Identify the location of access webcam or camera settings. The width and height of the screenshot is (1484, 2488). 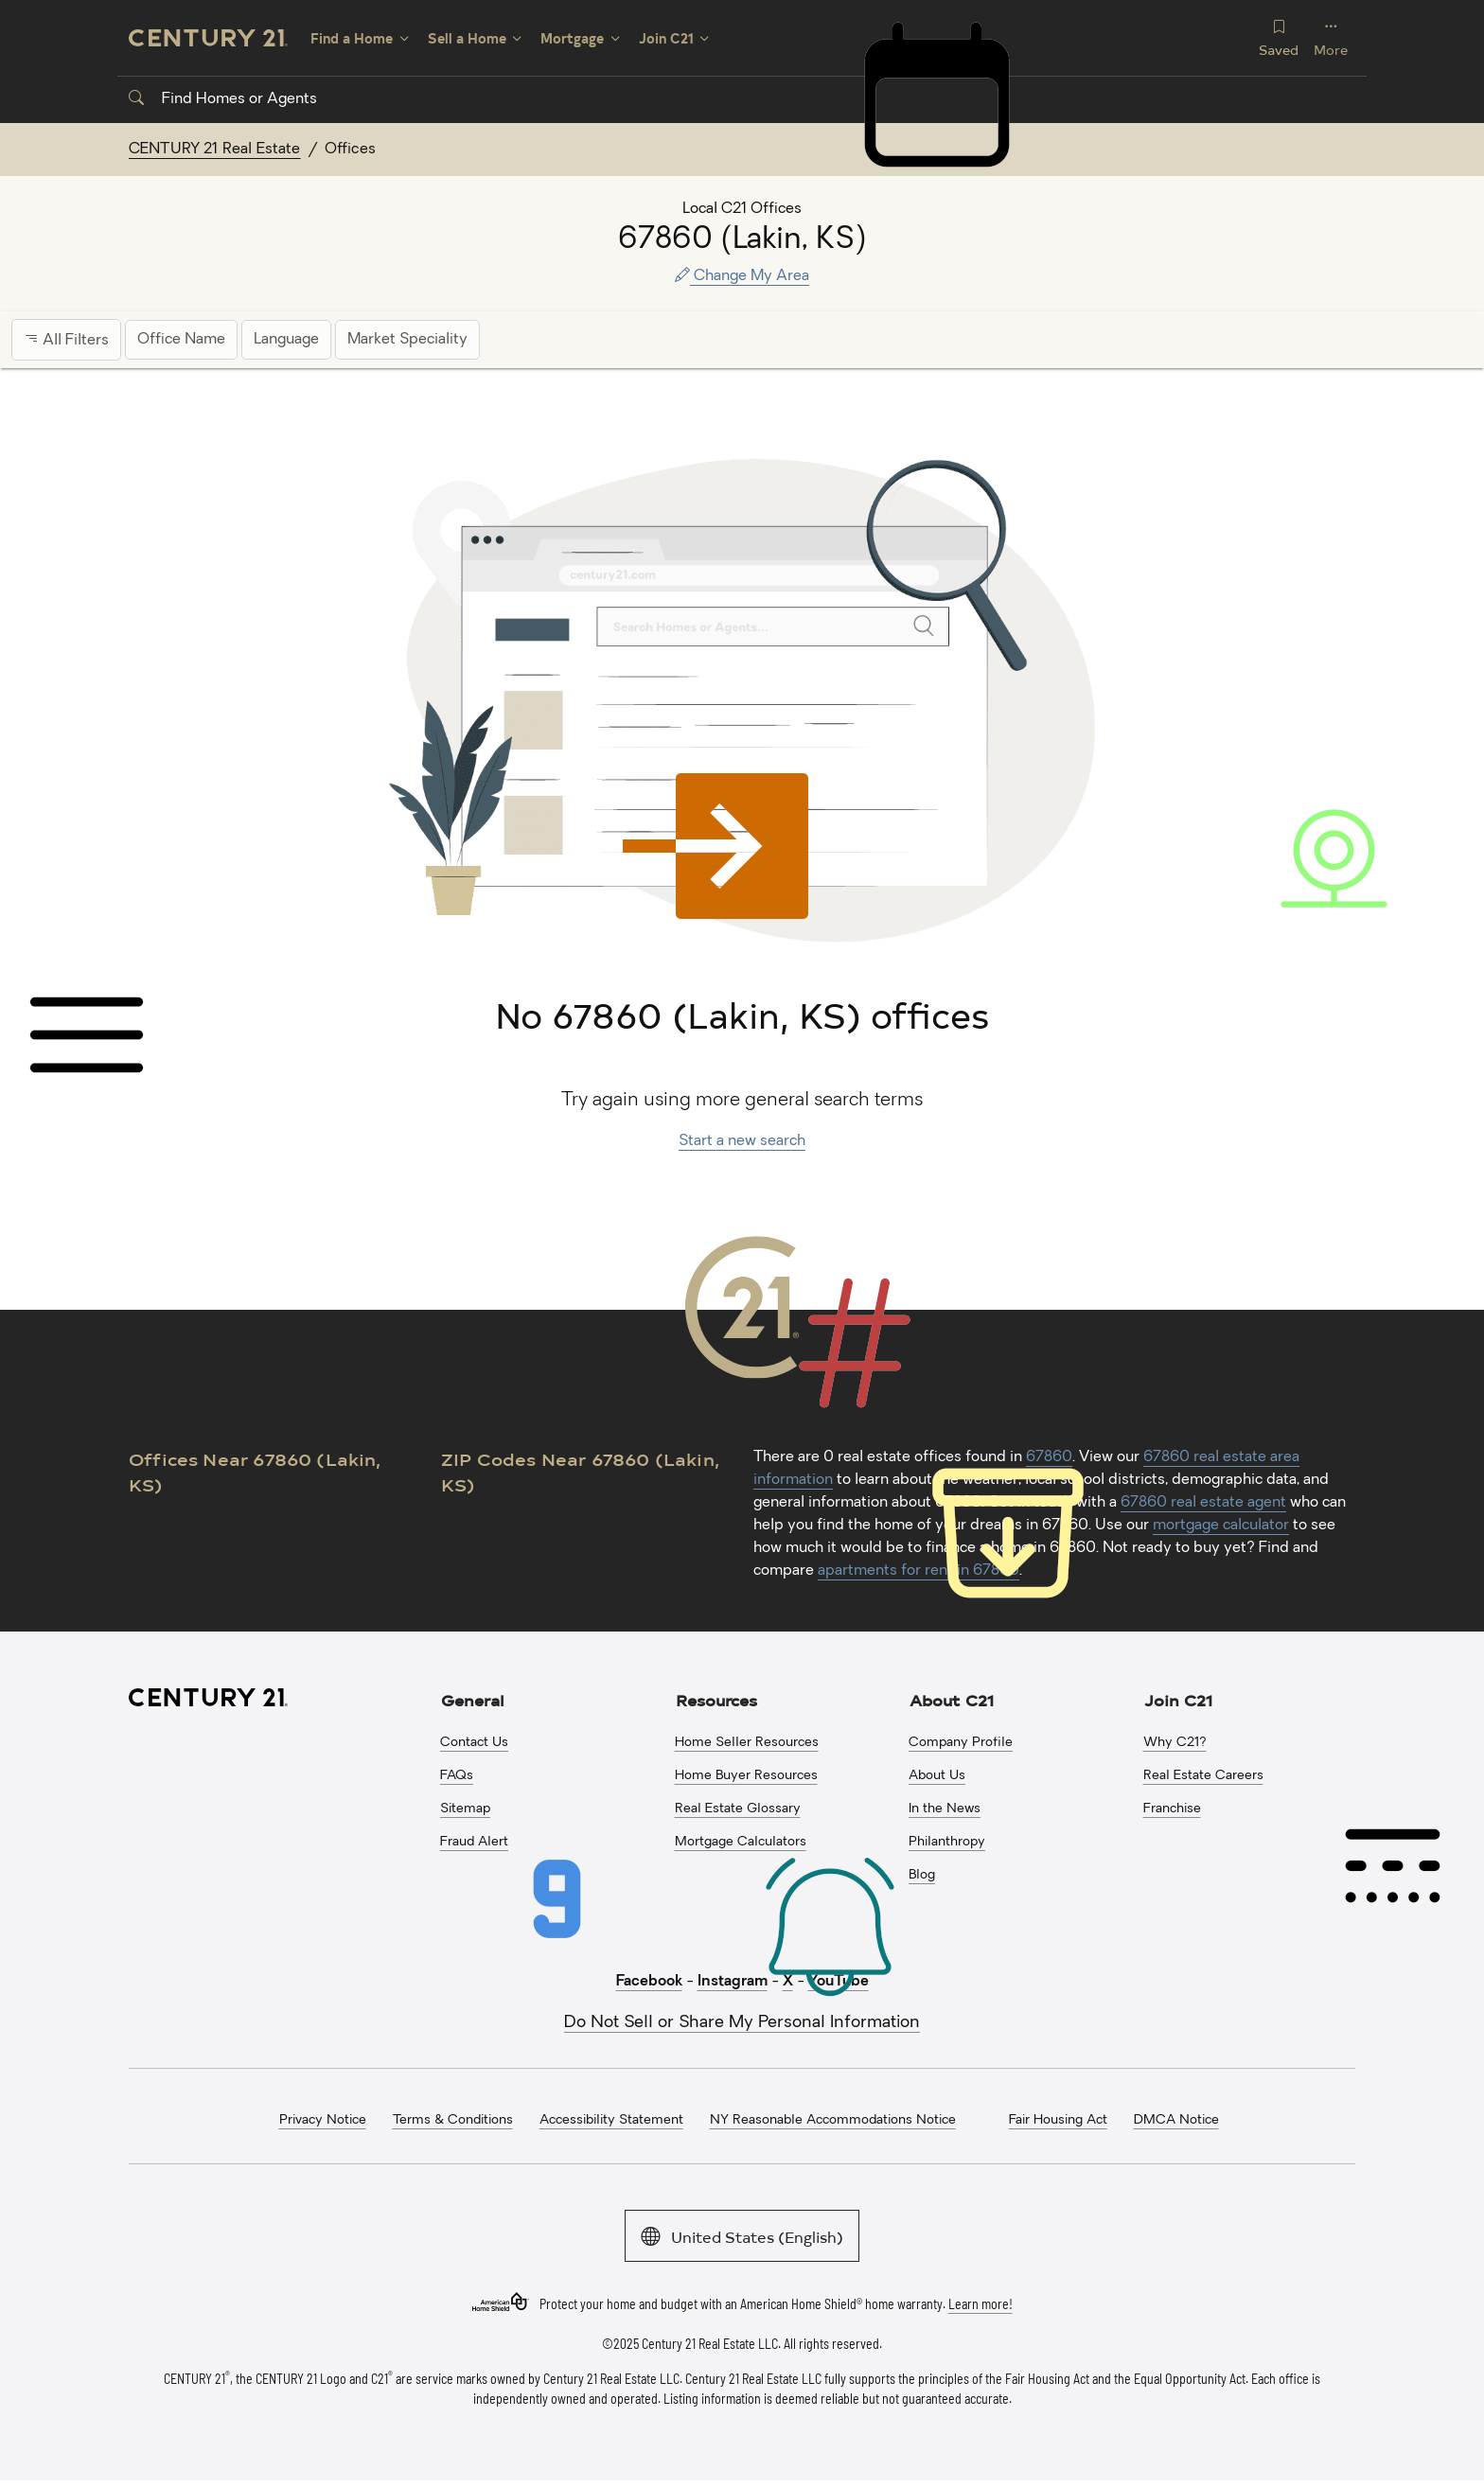
(1334, 862).